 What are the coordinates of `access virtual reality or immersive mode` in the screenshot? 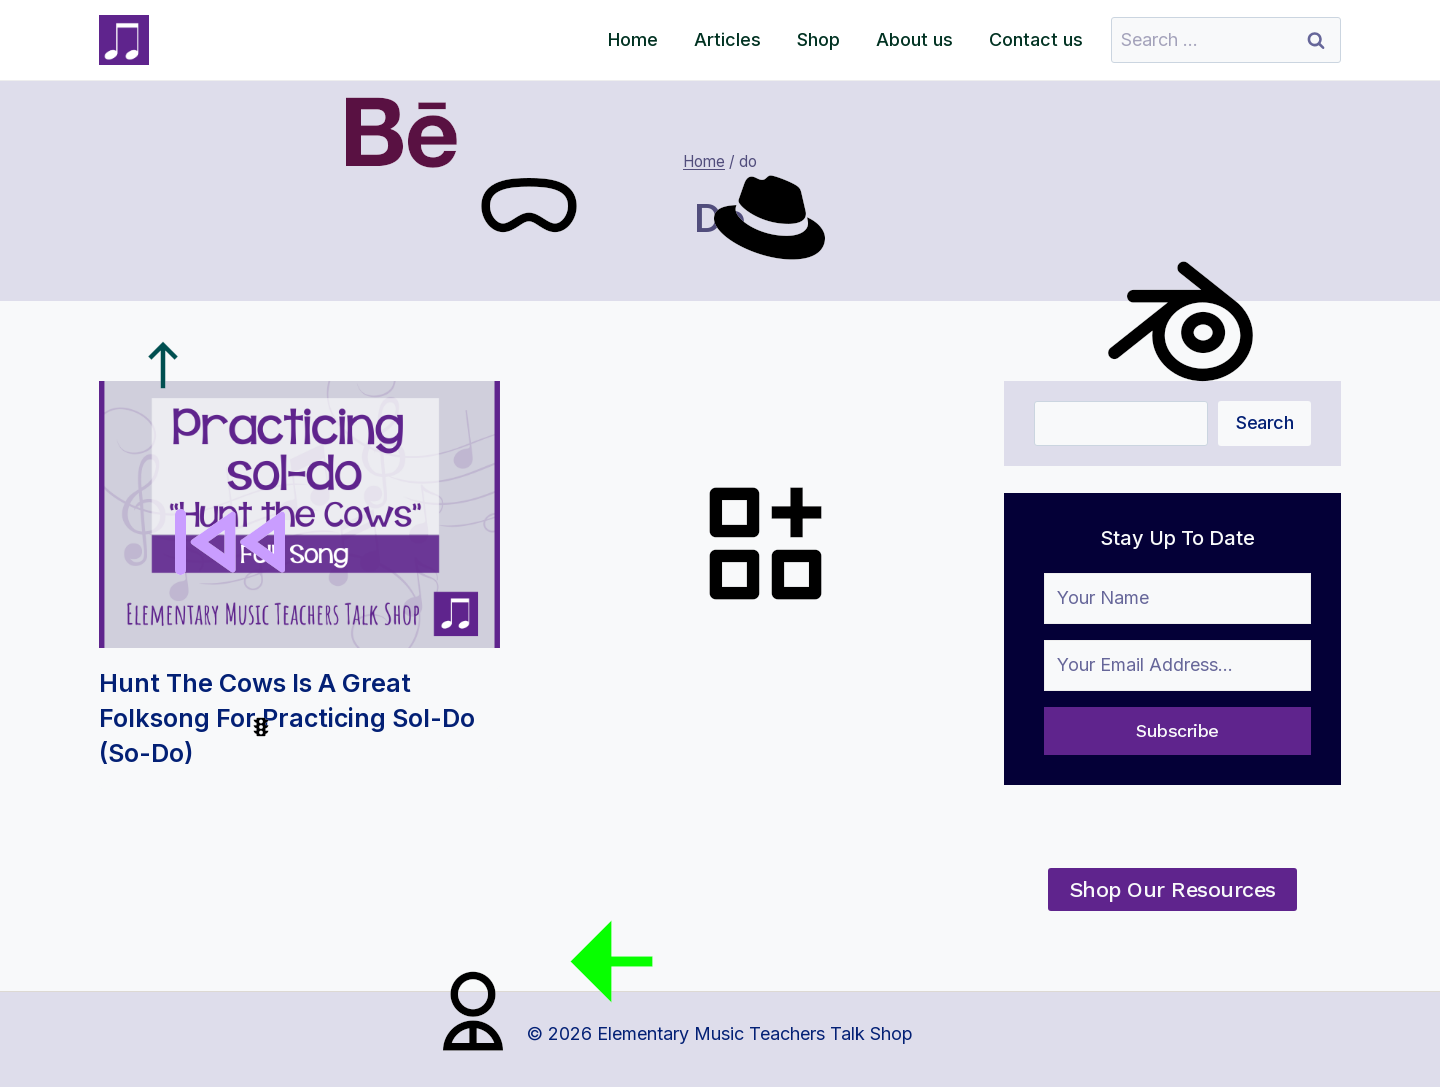 It's located at (529, 204).